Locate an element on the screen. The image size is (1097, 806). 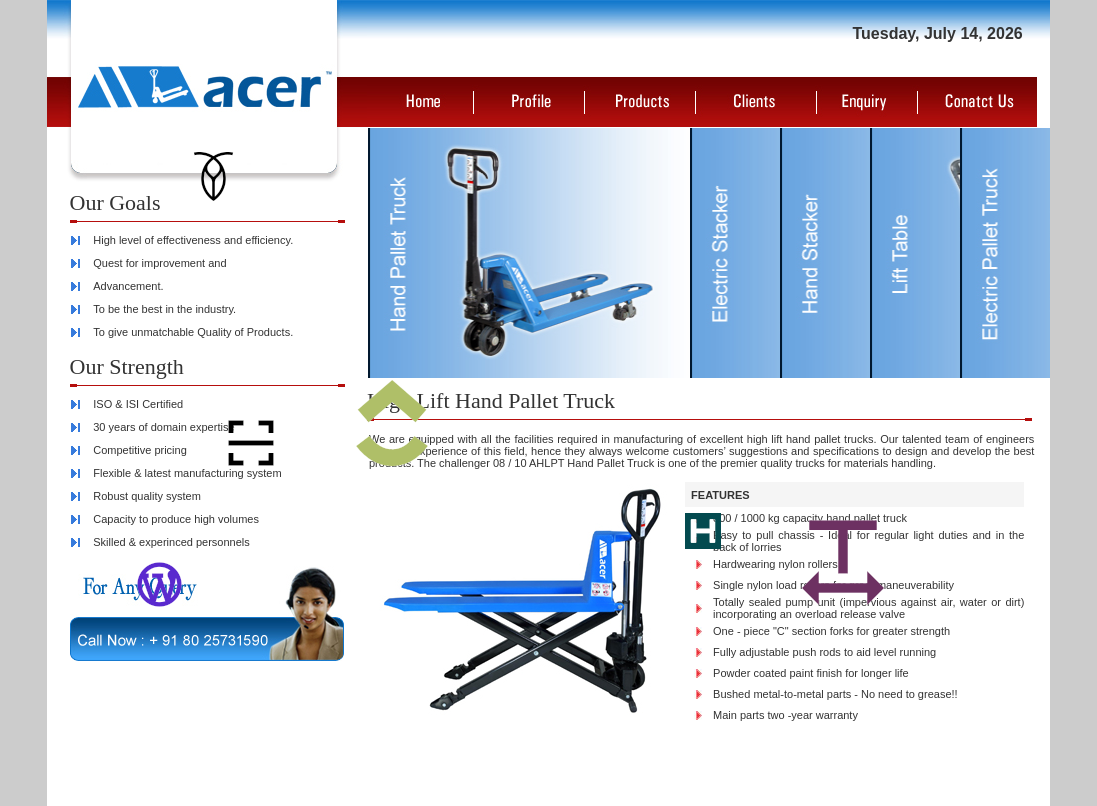
open clickup app is located at coordinates (392, 423).